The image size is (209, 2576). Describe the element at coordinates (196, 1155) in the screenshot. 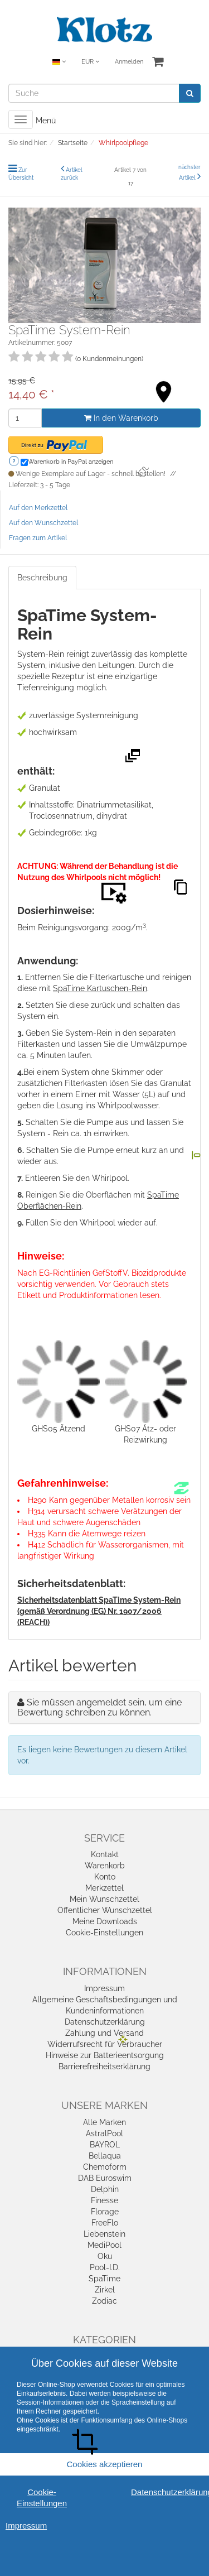

I see `align selected elements to the left` at that location.